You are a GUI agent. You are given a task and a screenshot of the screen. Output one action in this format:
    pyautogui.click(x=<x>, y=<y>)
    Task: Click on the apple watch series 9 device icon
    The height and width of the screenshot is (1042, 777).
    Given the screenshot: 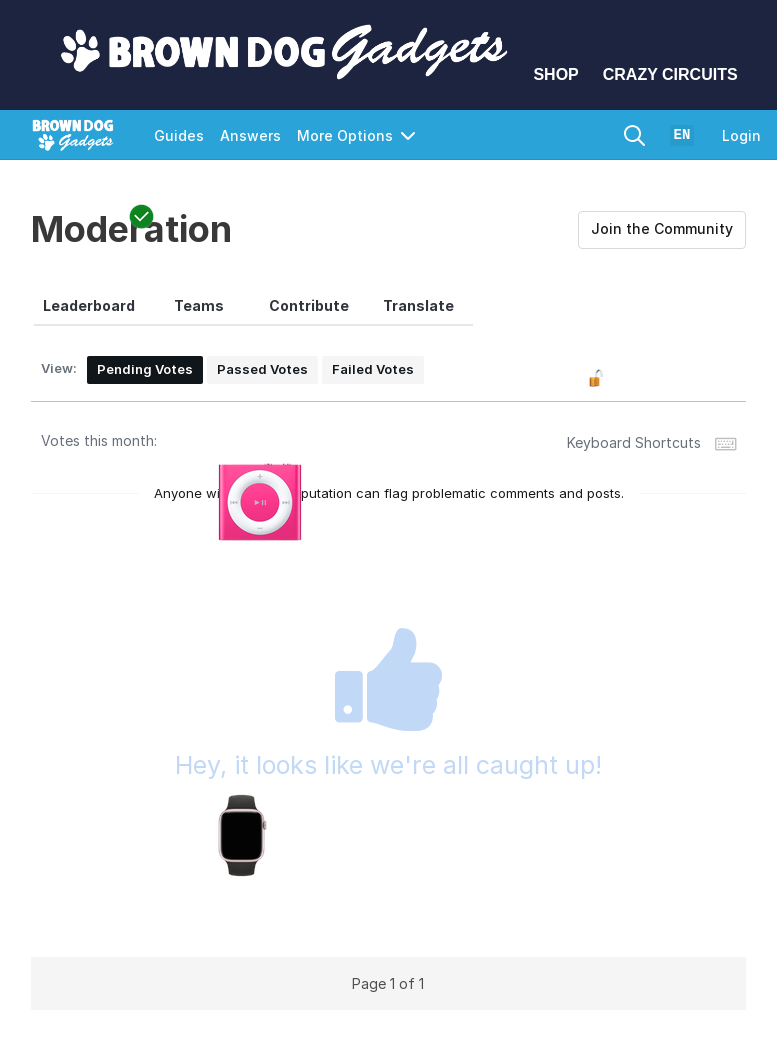 What is the action you would take?
    pyautogui.click(x=241, y=835)
    